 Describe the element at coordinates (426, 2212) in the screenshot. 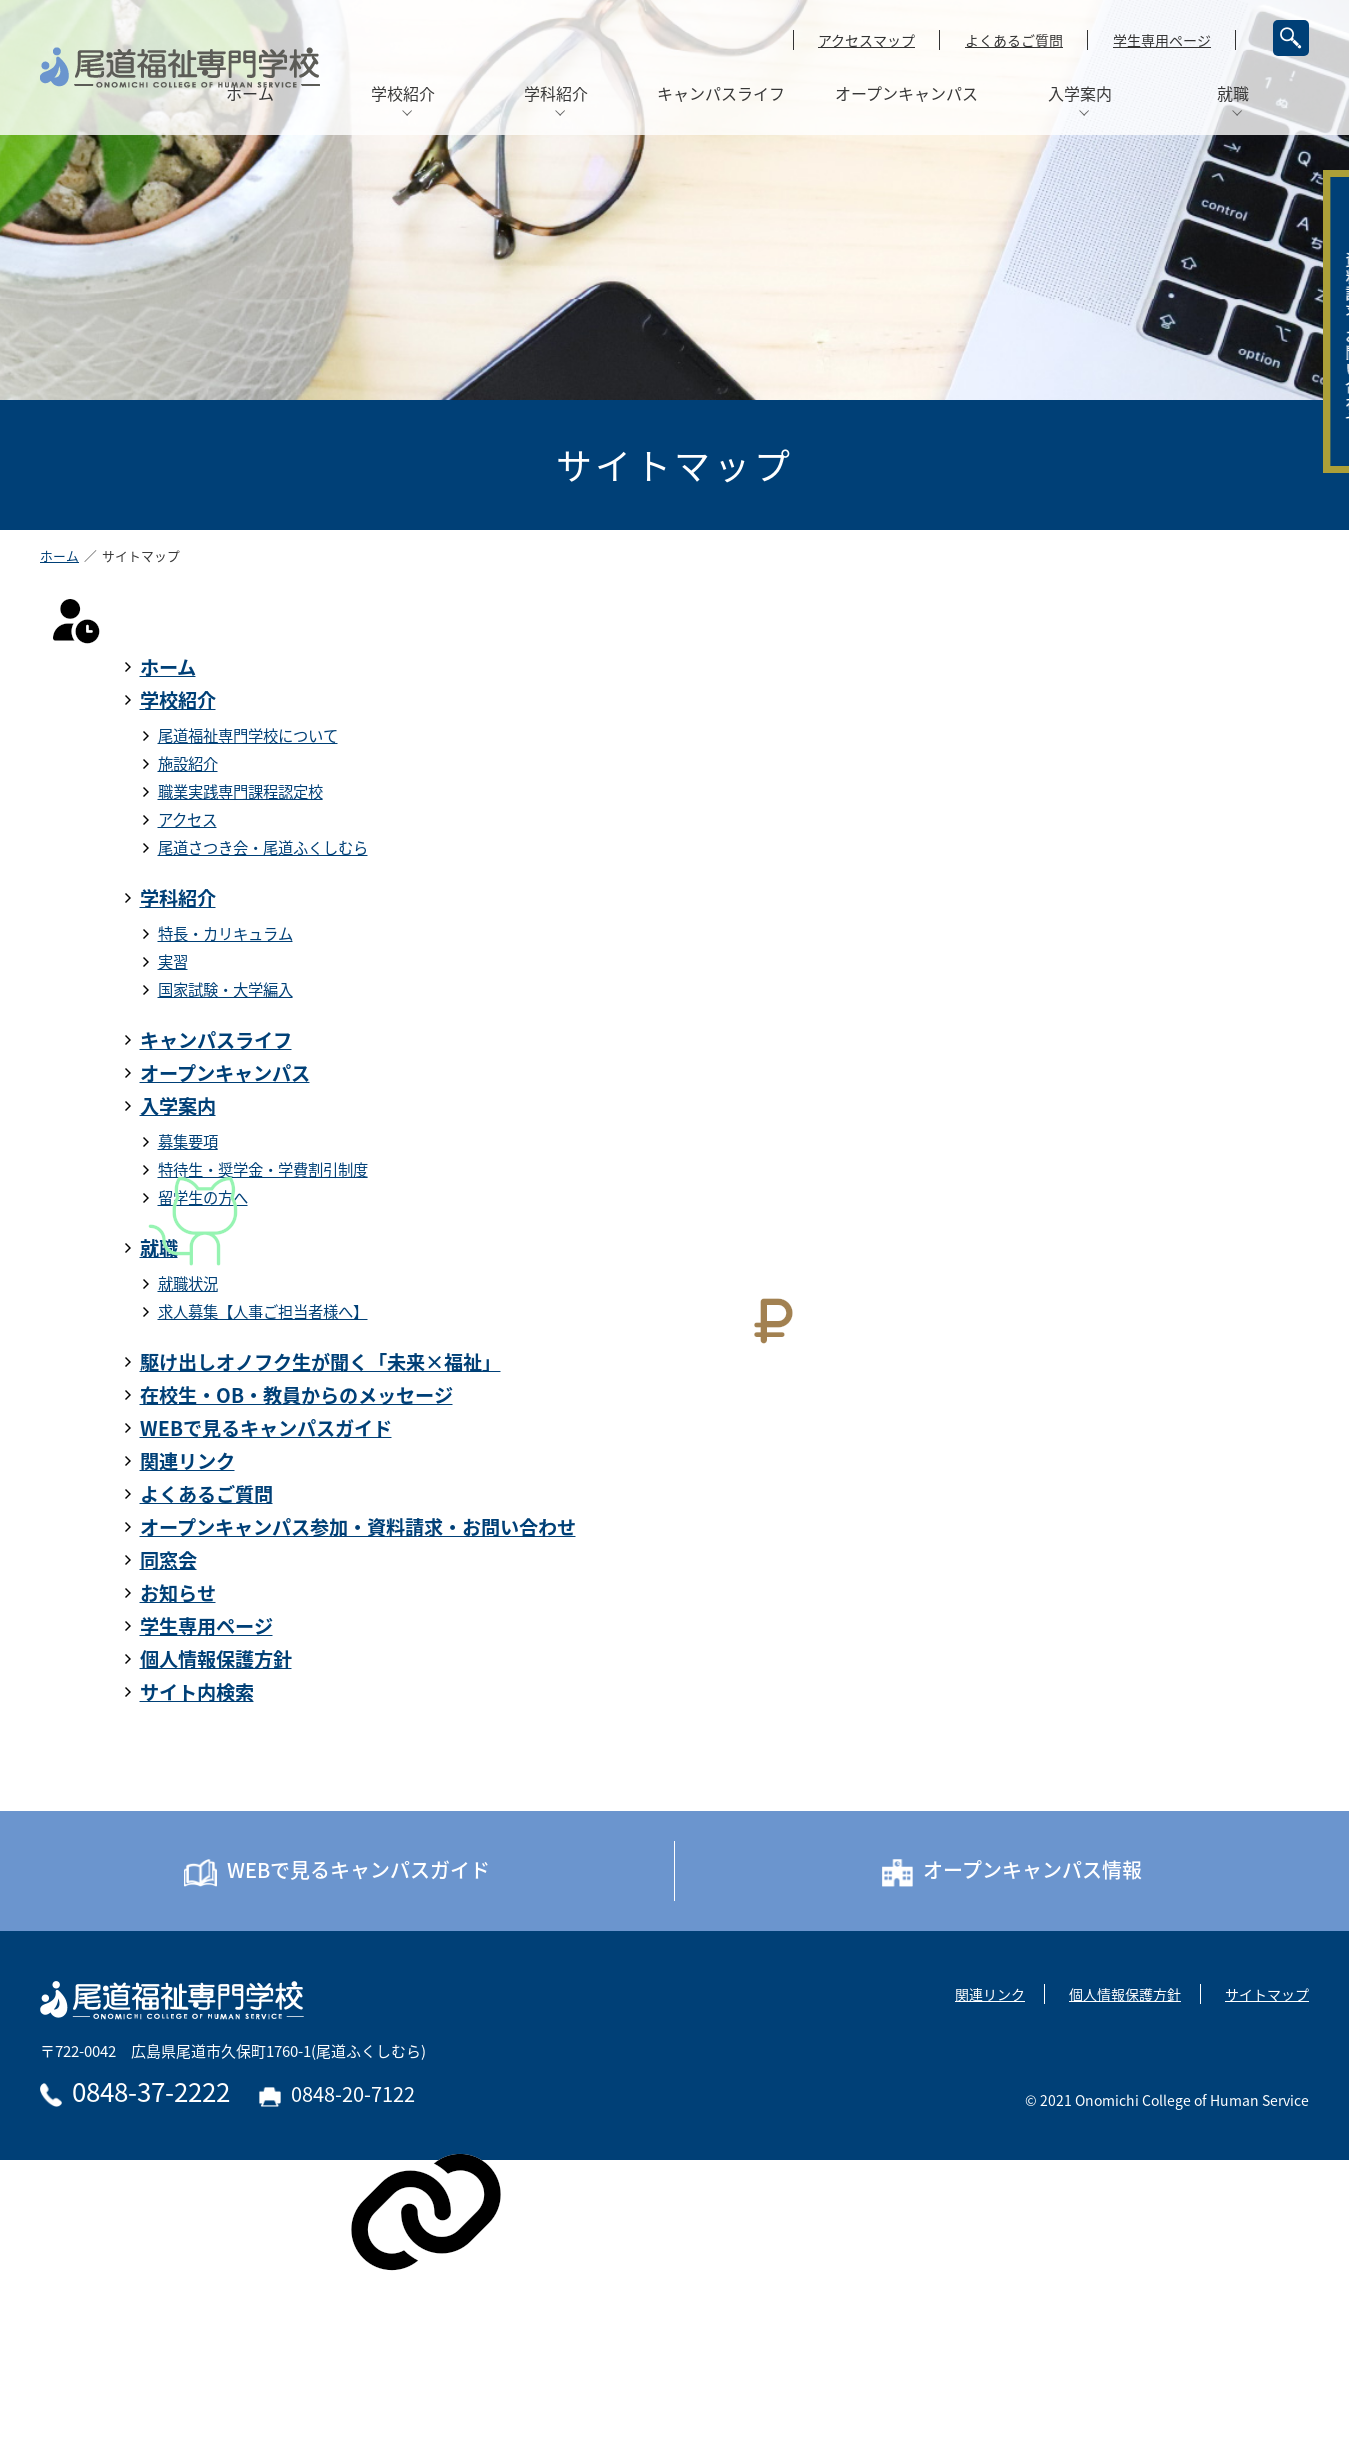

I see `copy or share a link` at that location.